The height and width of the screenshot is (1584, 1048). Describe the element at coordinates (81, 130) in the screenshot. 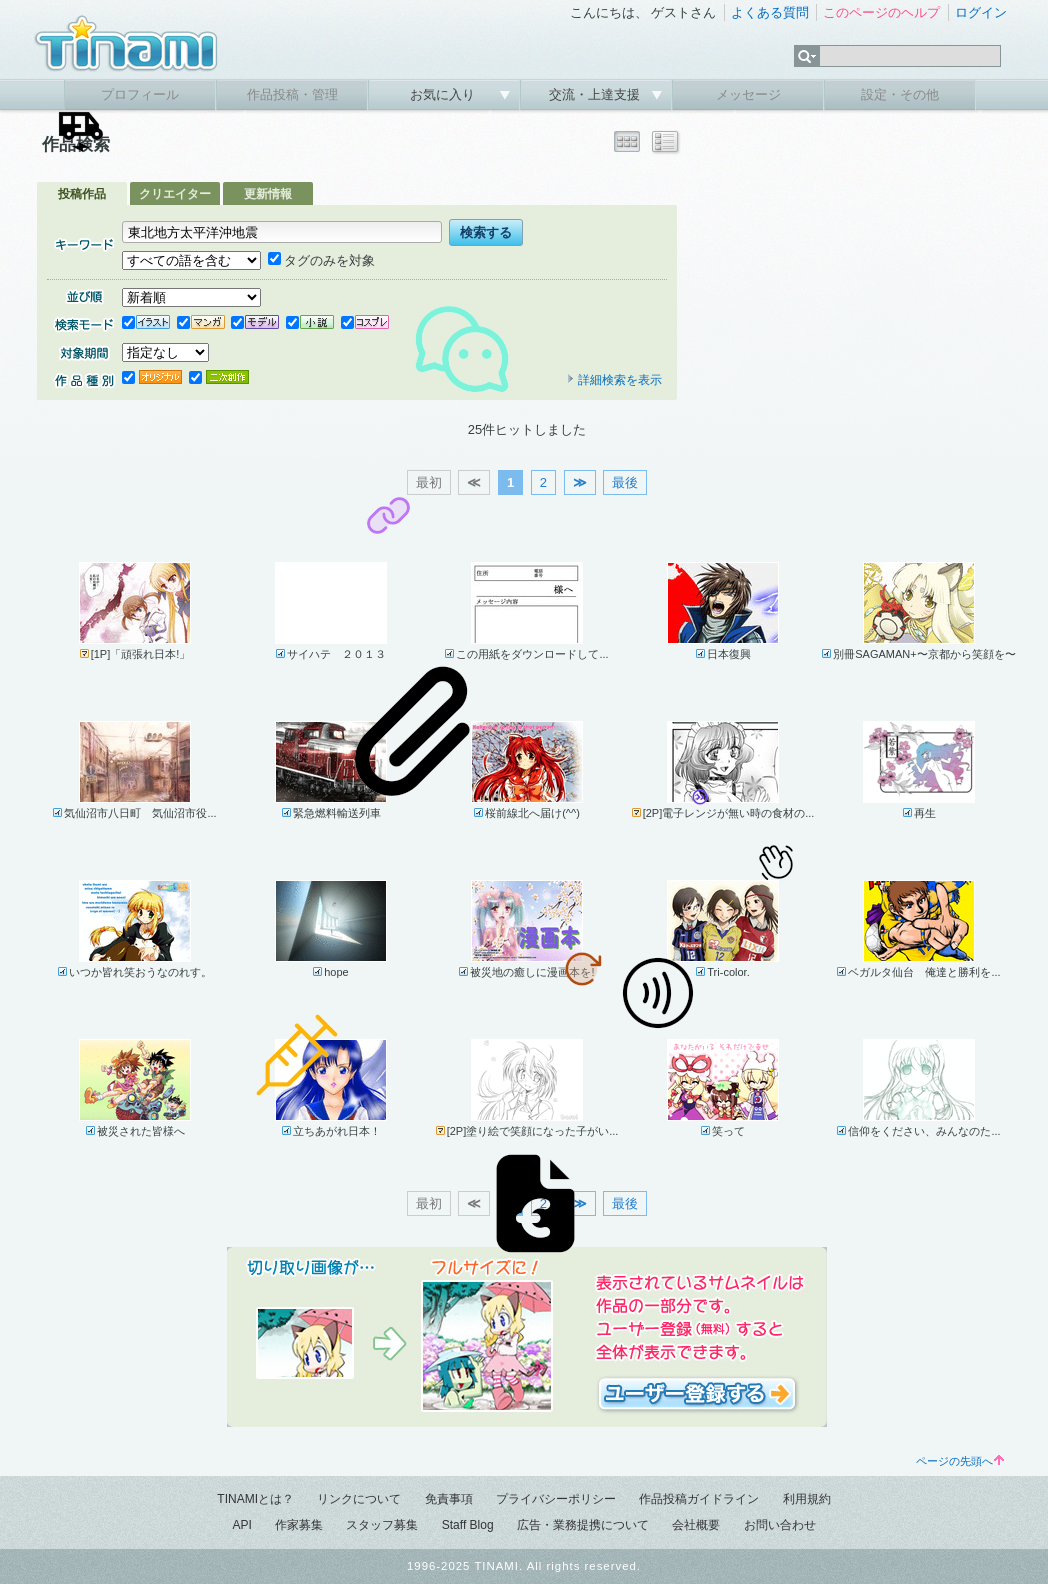

I see `select electric rickshaw as transport option` at that location.